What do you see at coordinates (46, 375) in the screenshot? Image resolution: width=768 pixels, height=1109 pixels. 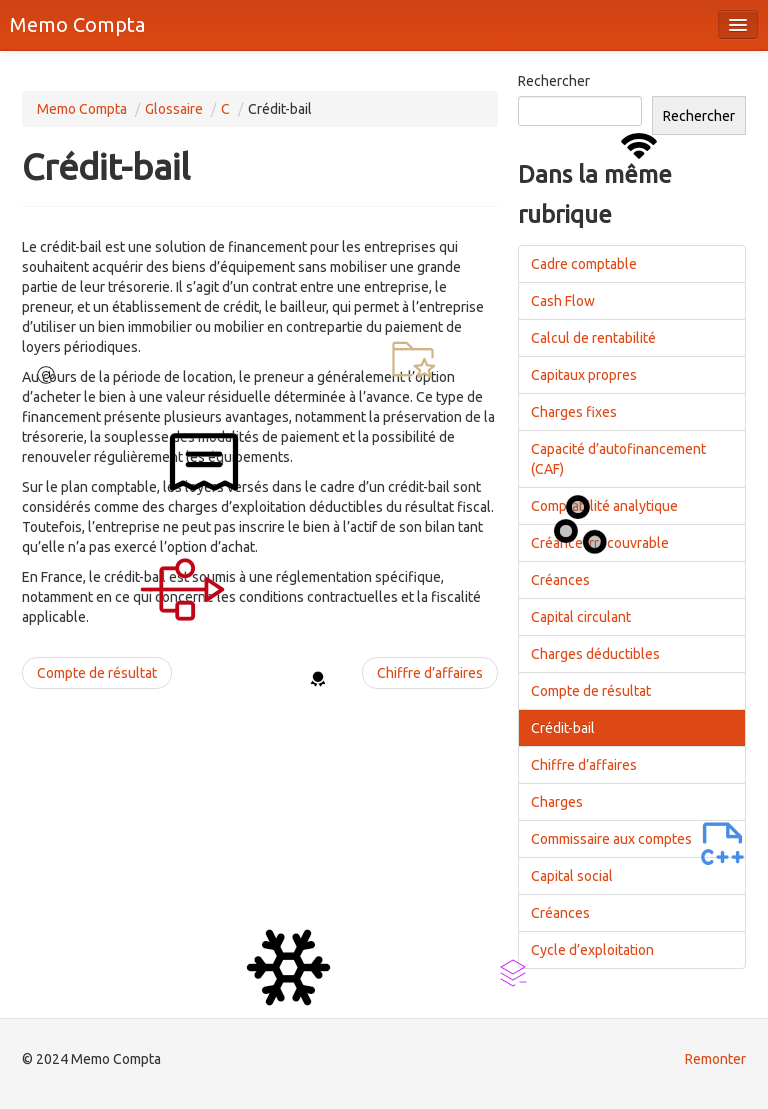 I see `enter or view email address` at bounding box center [46, 375].